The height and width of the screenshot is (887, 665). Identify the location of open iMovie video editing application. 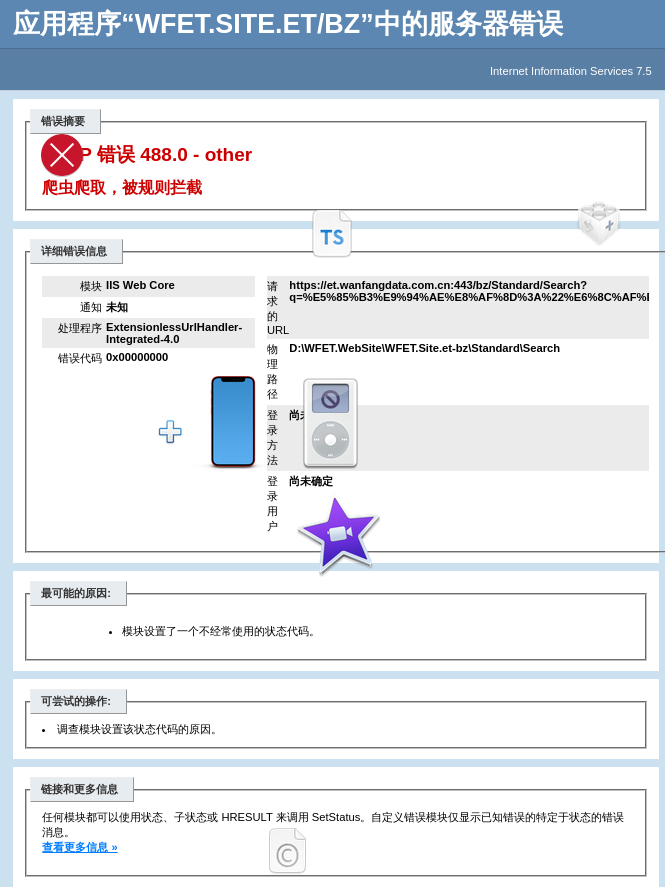
(338, 534).